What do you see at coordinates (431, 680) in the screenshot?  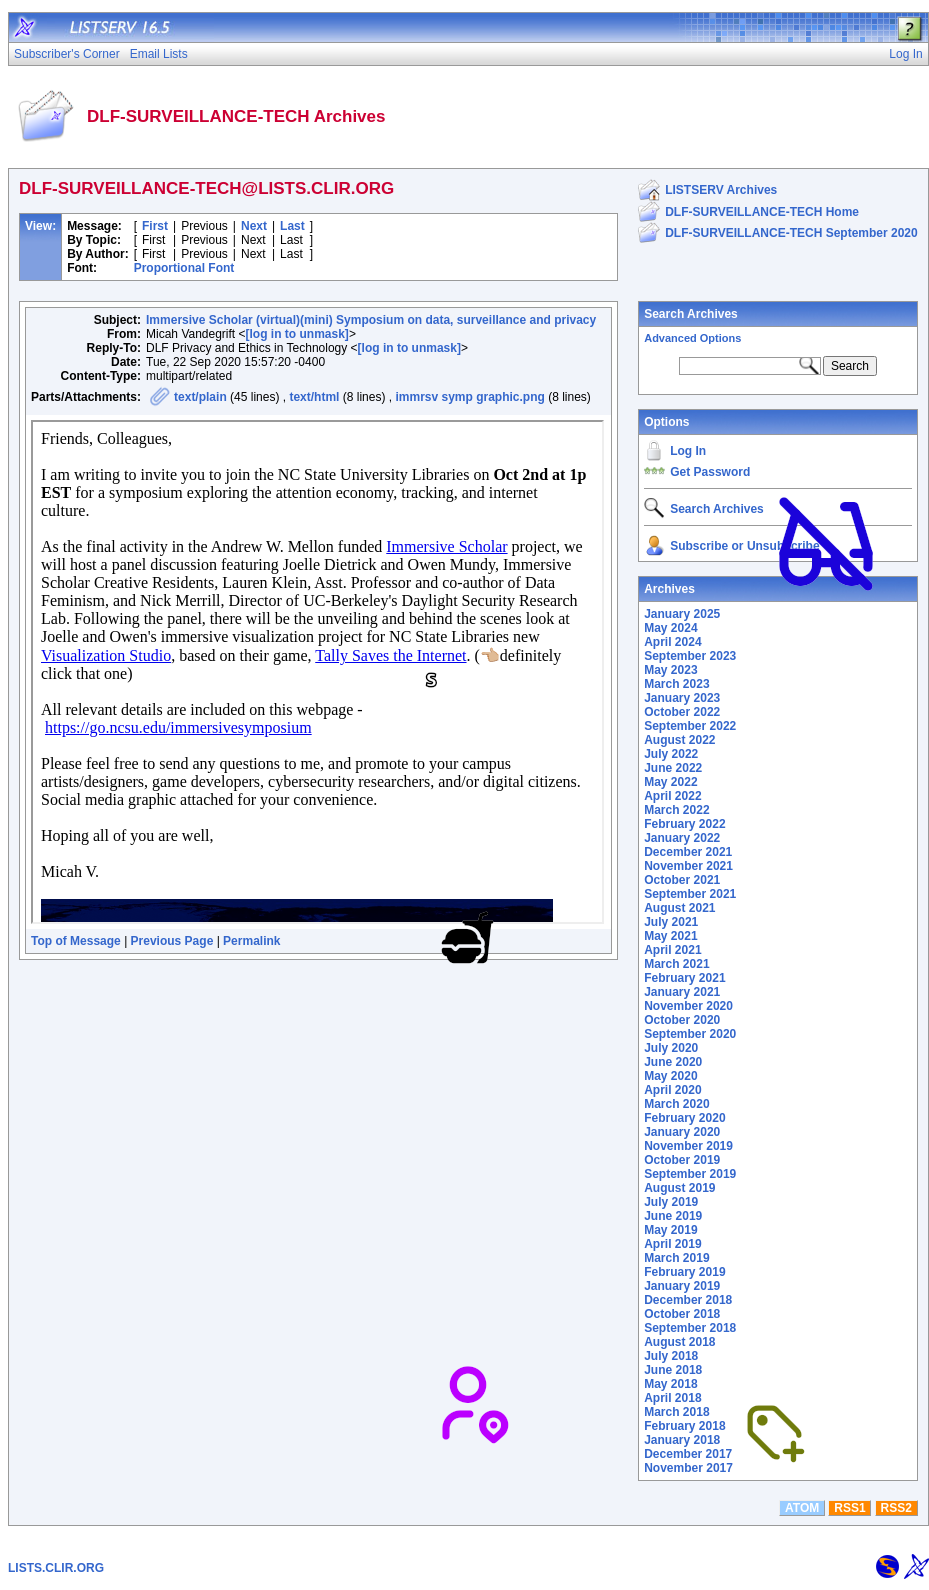 I see `connect to Stripe payment services` at bounding box center [431, 680].